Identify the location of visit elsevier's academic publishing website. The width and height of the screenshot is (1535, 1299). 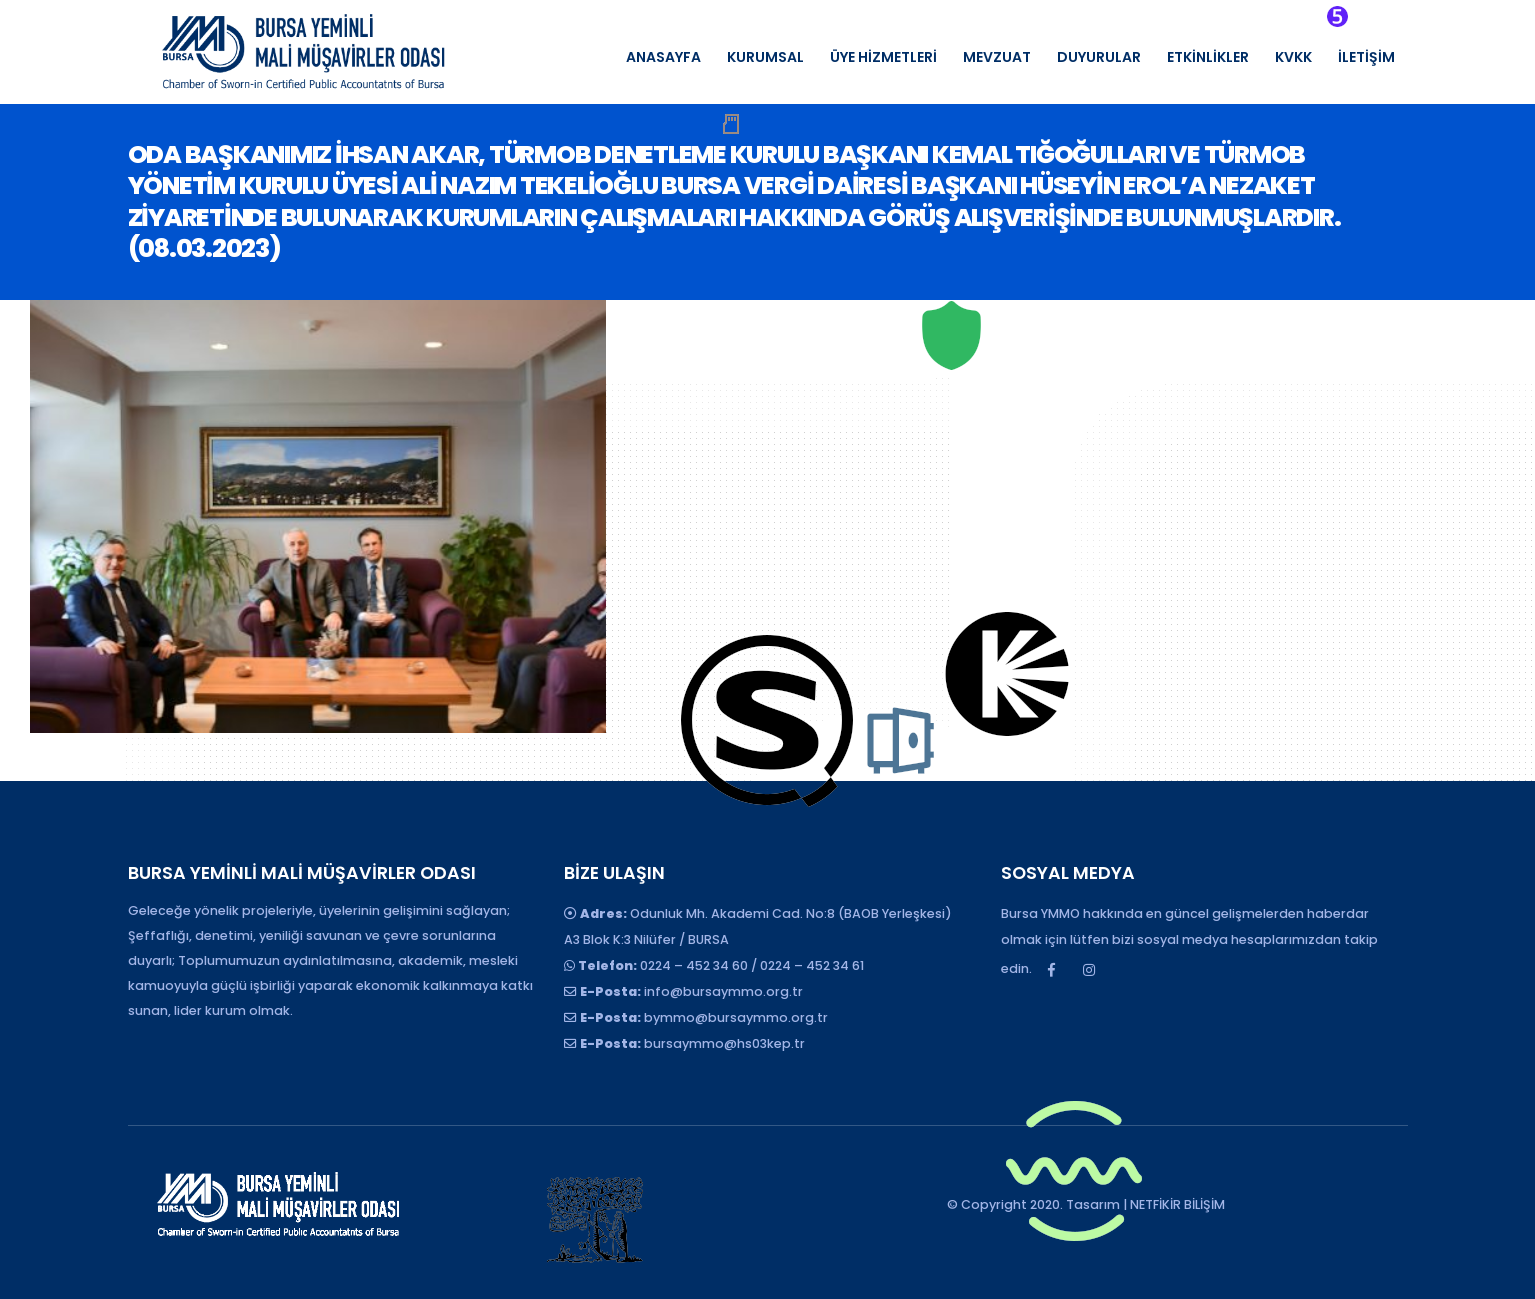
(595, 1220).